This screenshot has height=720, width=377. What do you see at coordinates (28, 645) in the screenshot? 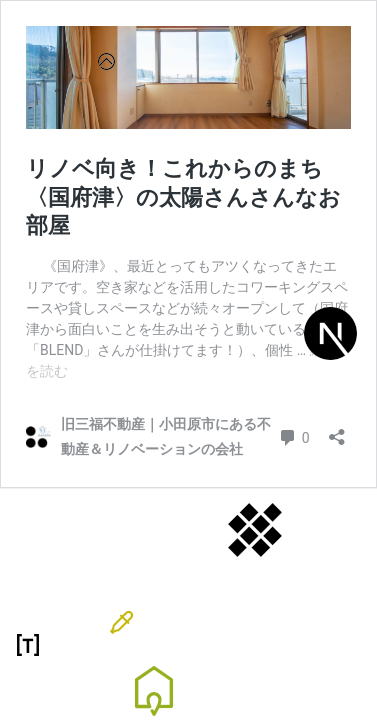
I see `TOML configuration file format logo` at bounding box center [28, 645].